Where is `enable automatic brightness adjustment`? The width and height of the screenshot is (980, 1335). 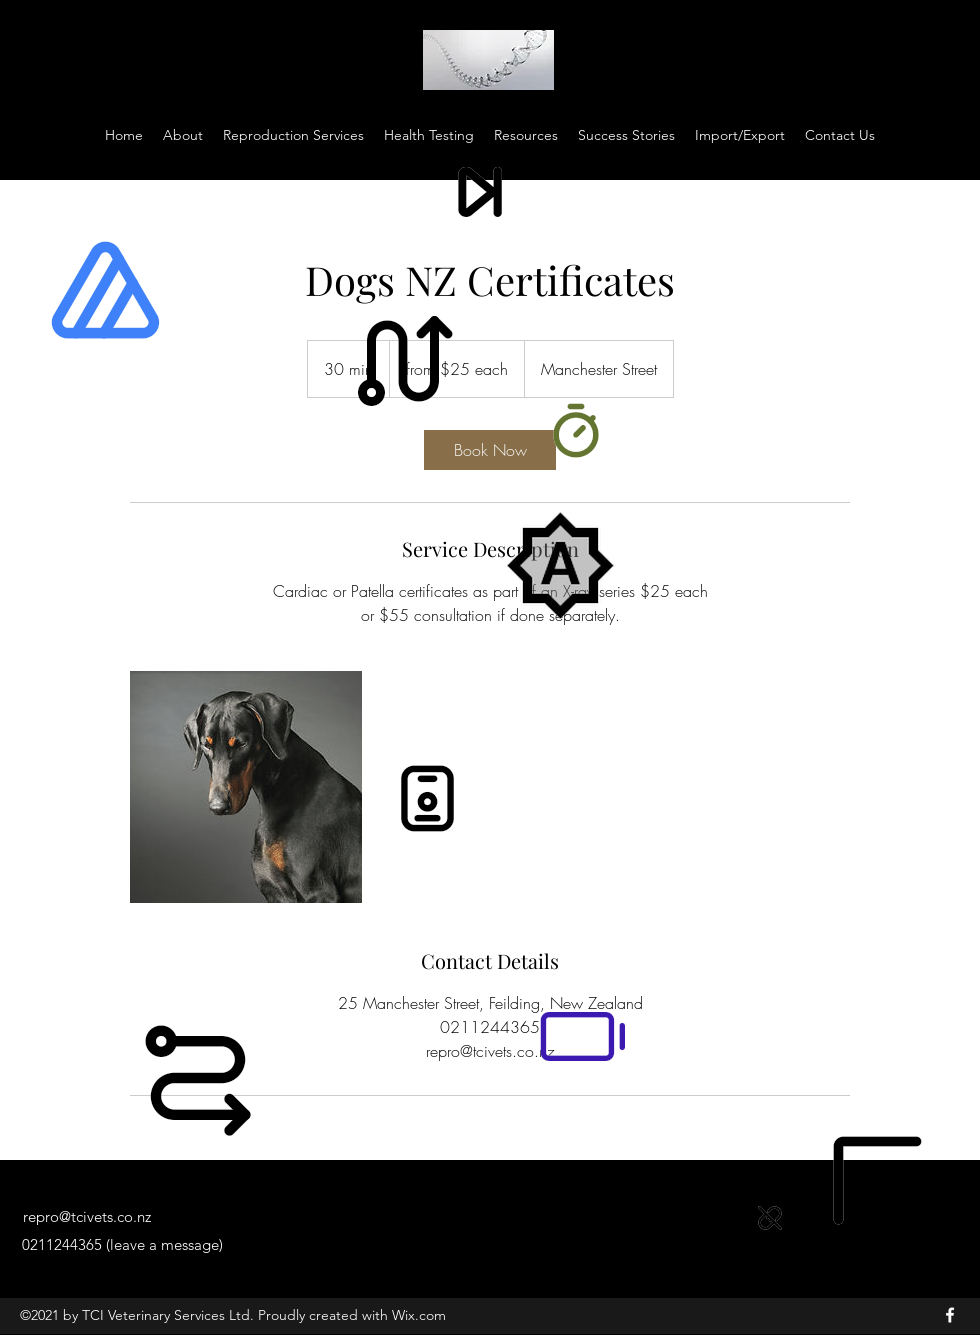 enable automatic brightness adjustment is located at coordinates (560, 565).